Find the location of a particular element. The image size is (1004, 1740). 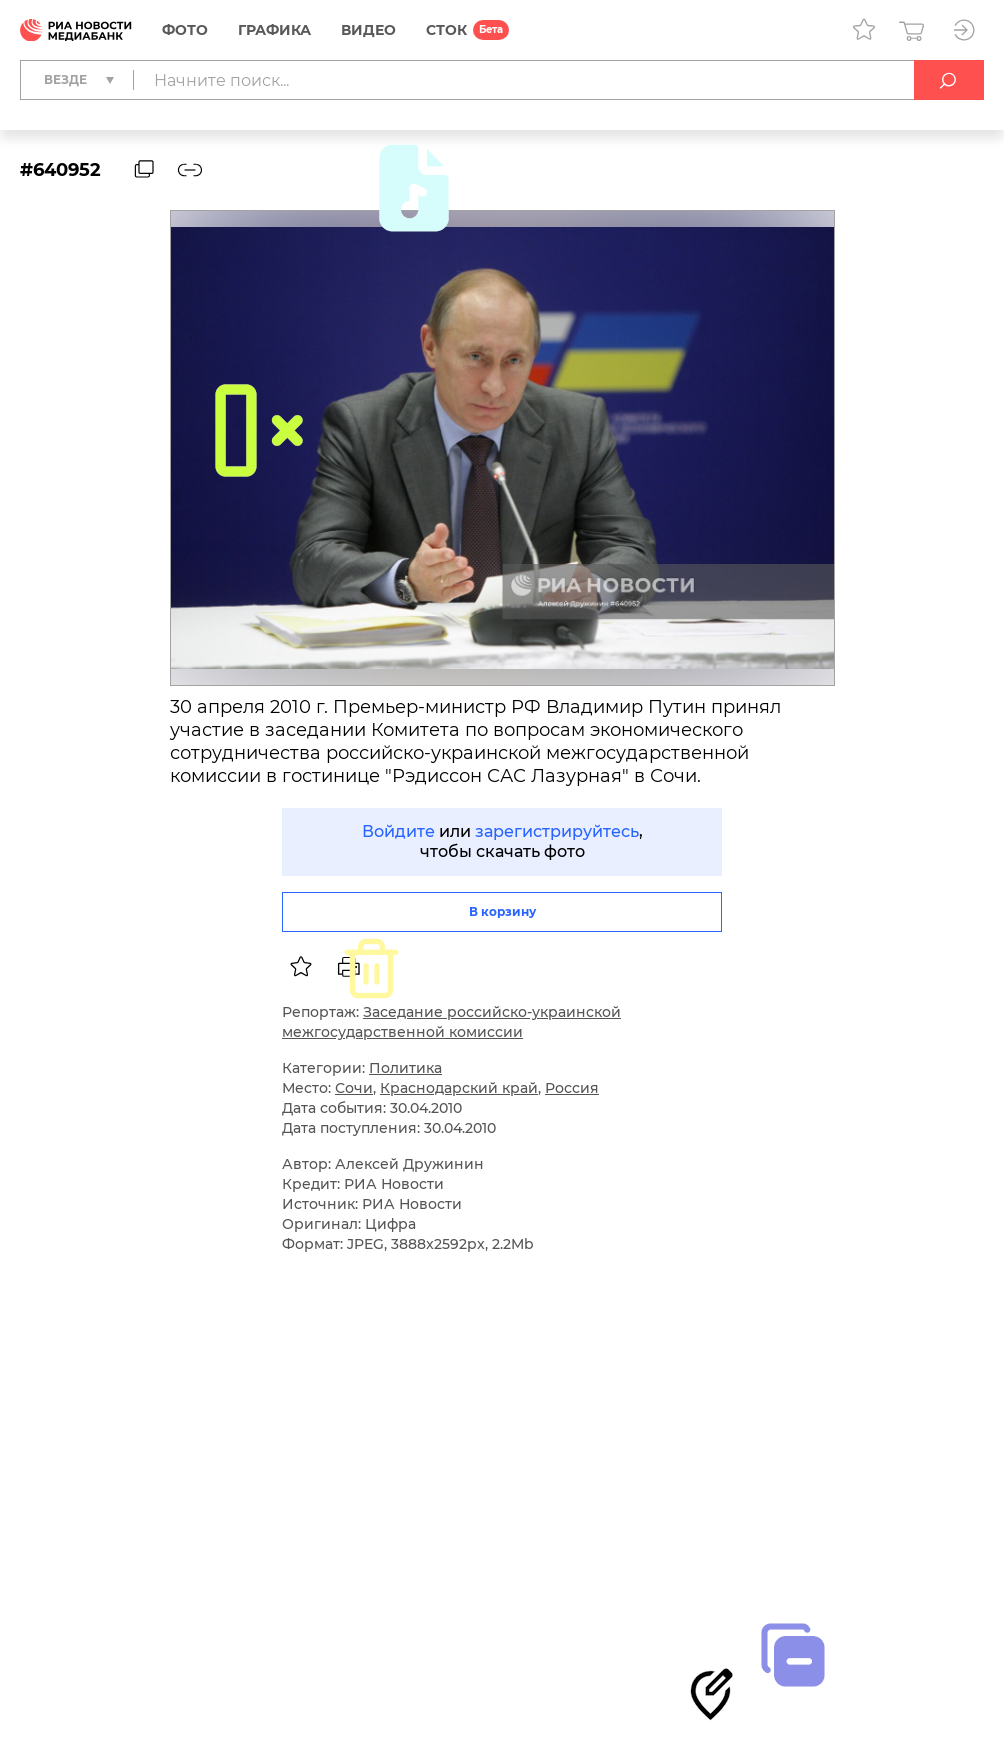

open an audio or music file is located at coordinates (414, 188).